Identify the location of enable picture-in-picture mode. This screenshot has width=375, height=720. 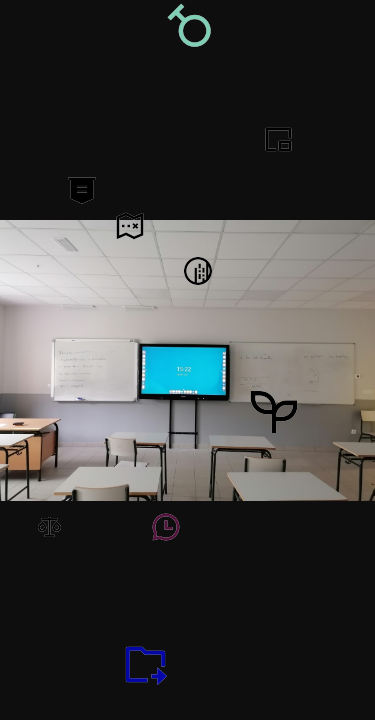
(278, 139).